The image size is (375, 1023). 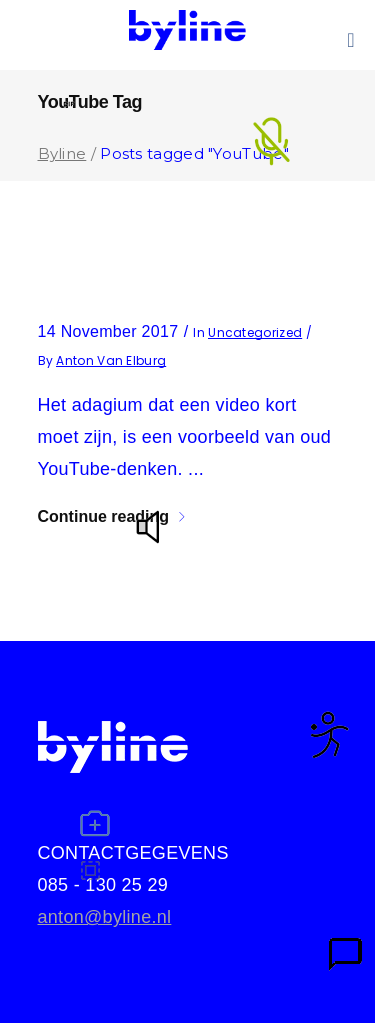 What do you see at coordinates (271, 140) in the screenshot?
I see `mute your microphone` at bounding box center [271, 140].